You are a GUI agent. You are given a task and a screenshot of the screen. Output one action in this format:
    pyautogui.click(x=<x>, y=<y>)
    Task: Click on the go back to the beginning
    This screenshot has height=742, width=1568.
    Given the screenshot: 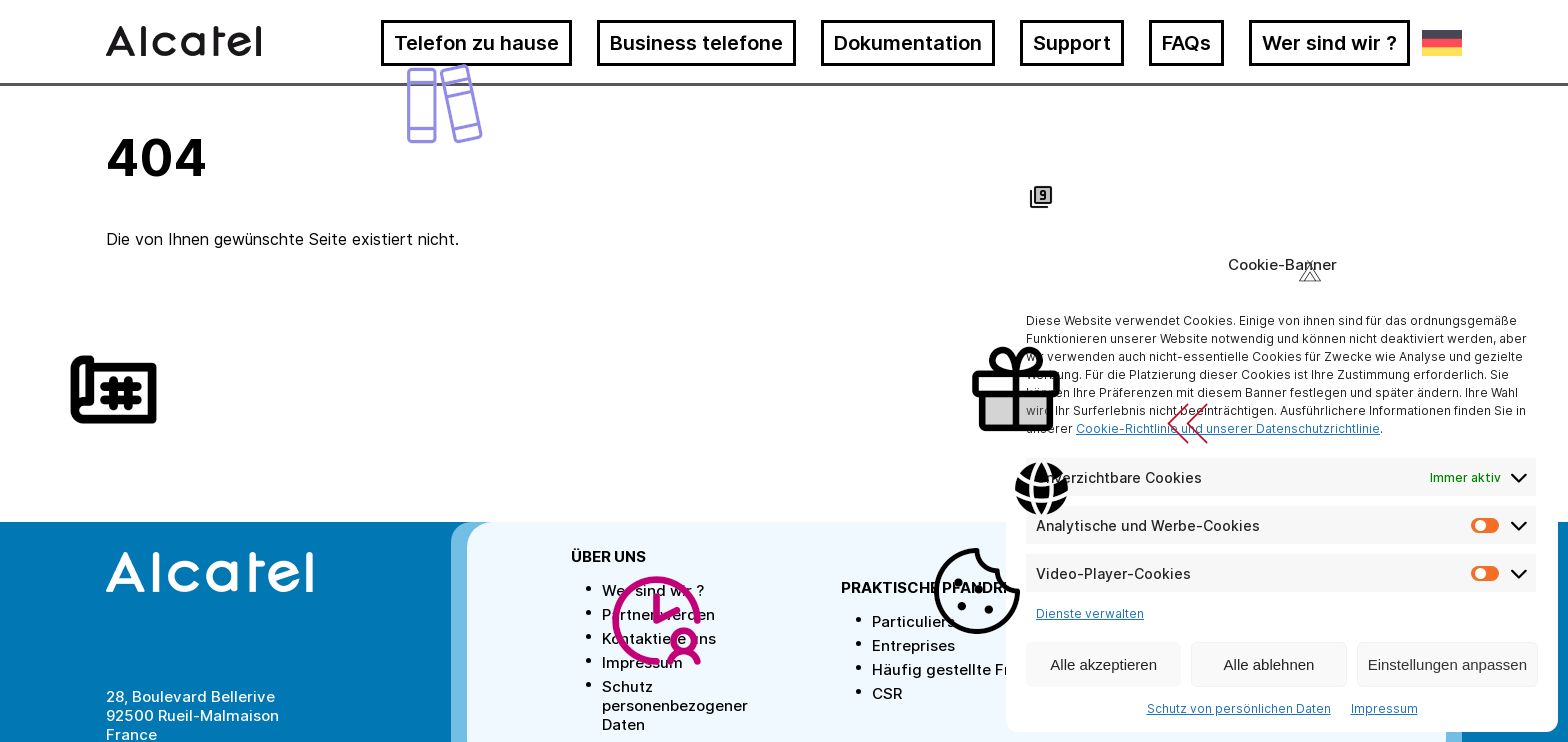 What is the action you would take?
    pyautogui.click(x=1189, y=423)
    